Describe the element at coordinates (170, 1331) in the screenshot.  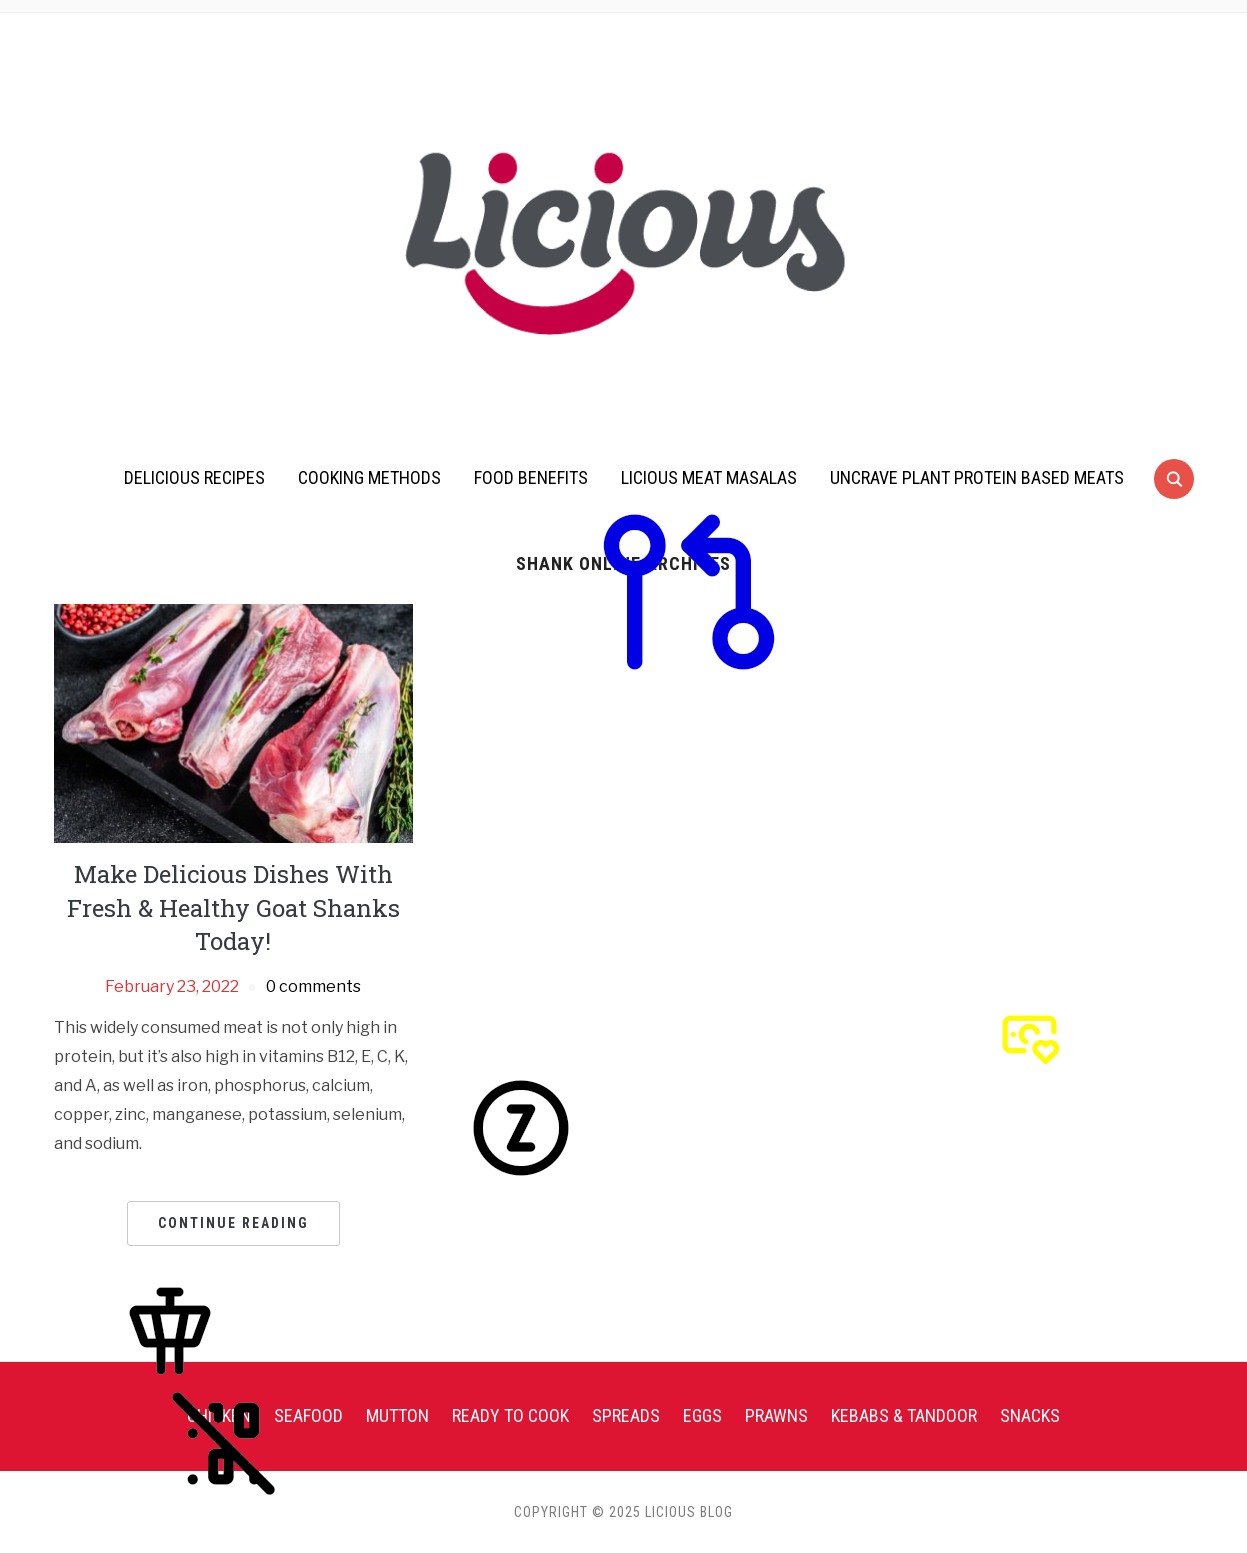
I see `access air traffic control features` at that location.